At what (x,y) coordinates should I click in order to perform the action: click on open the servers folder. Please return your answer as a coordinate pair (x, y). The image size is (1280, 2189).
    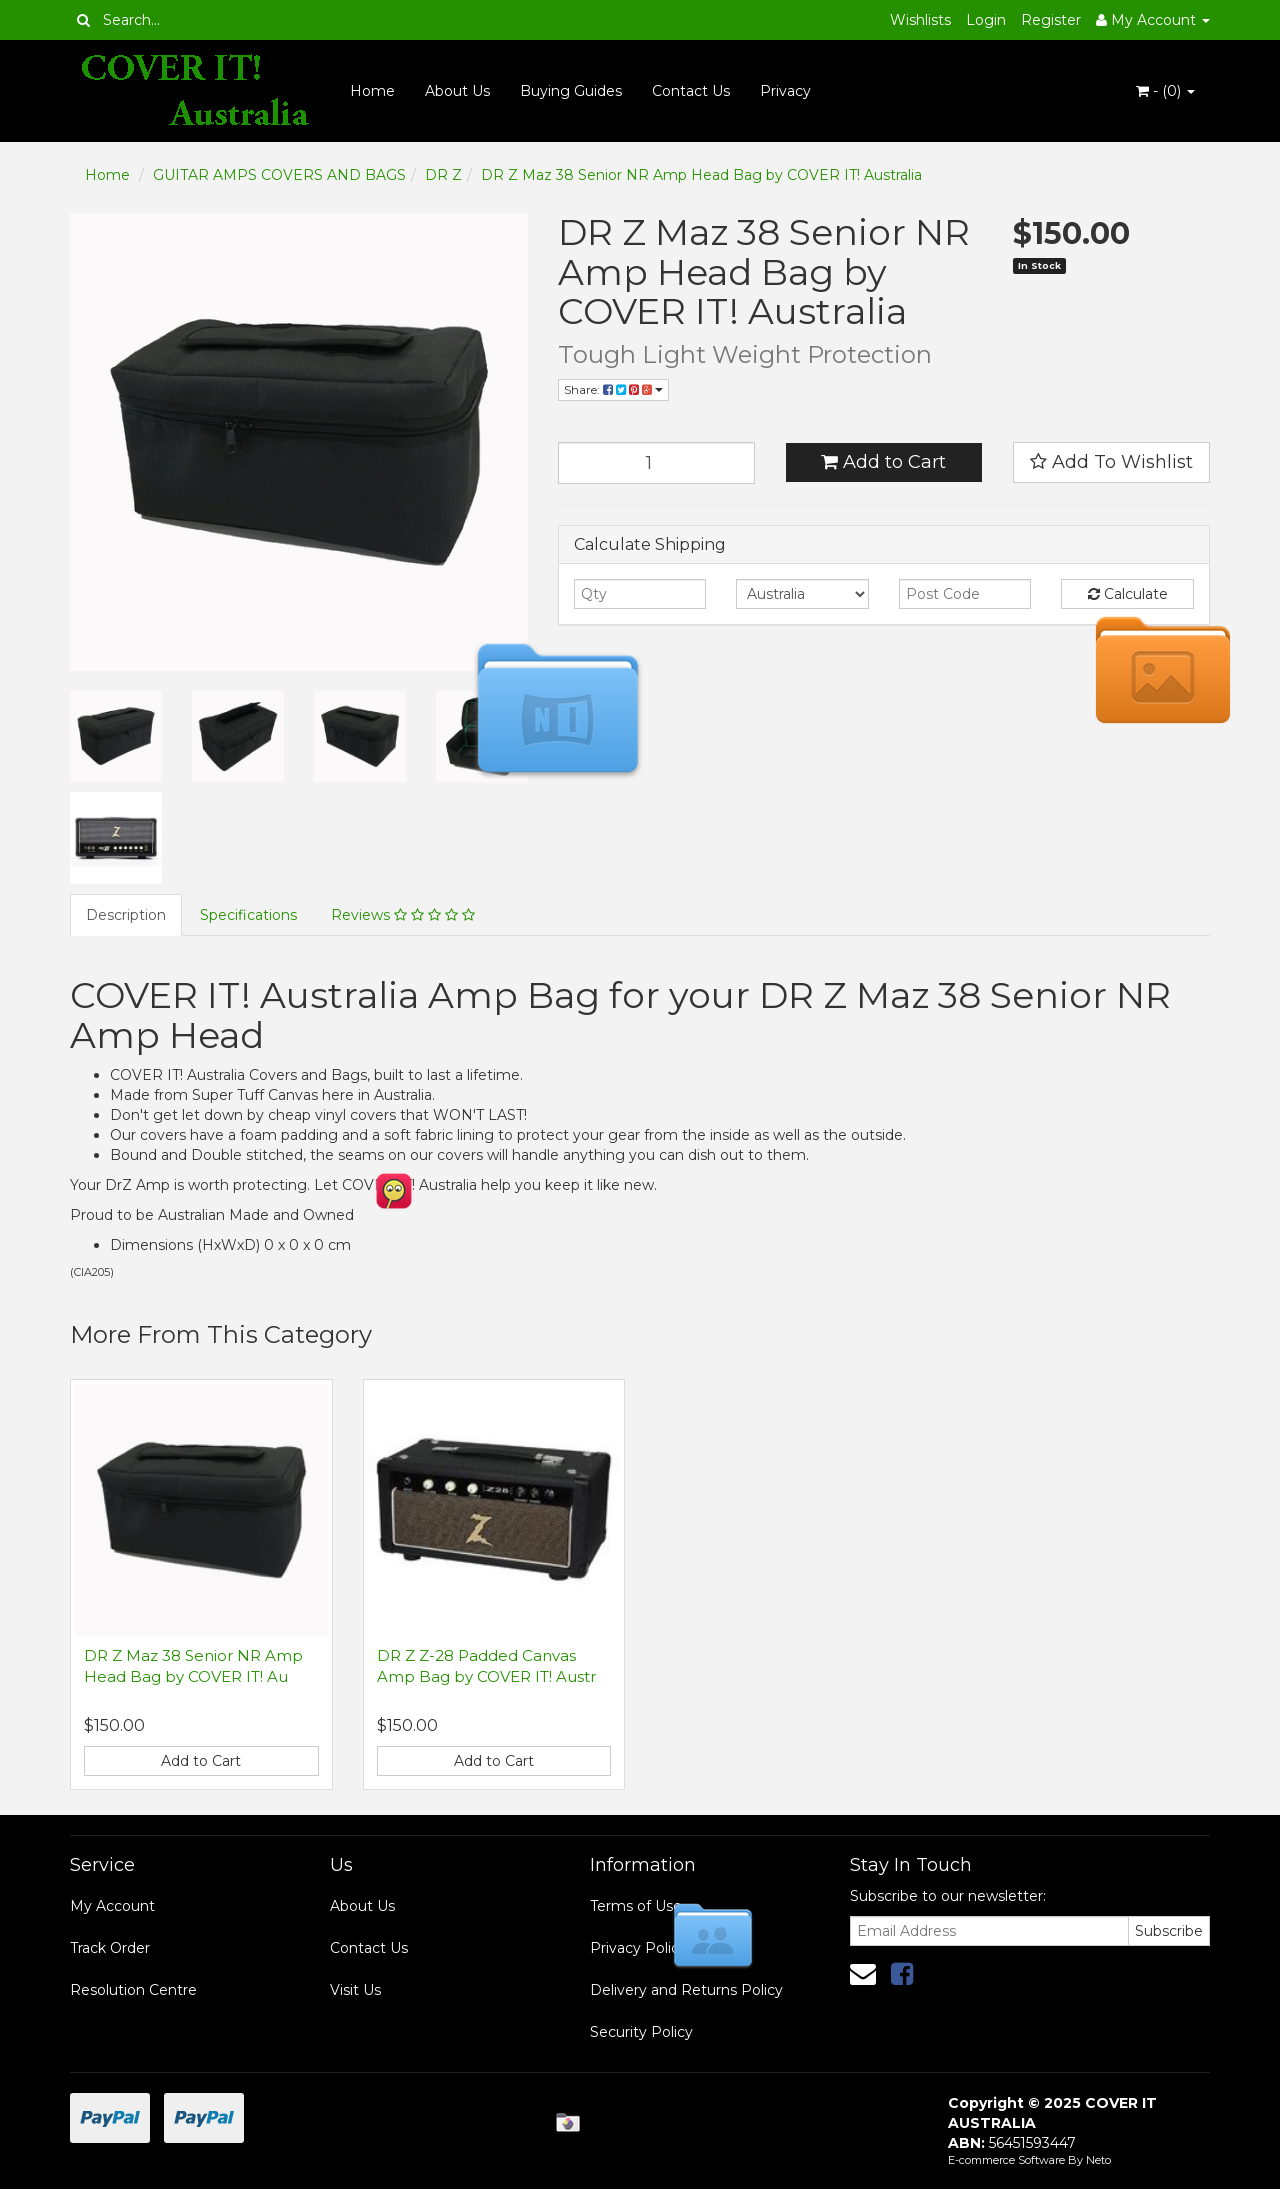
    Looking at the image, I should click on (713, 1935).